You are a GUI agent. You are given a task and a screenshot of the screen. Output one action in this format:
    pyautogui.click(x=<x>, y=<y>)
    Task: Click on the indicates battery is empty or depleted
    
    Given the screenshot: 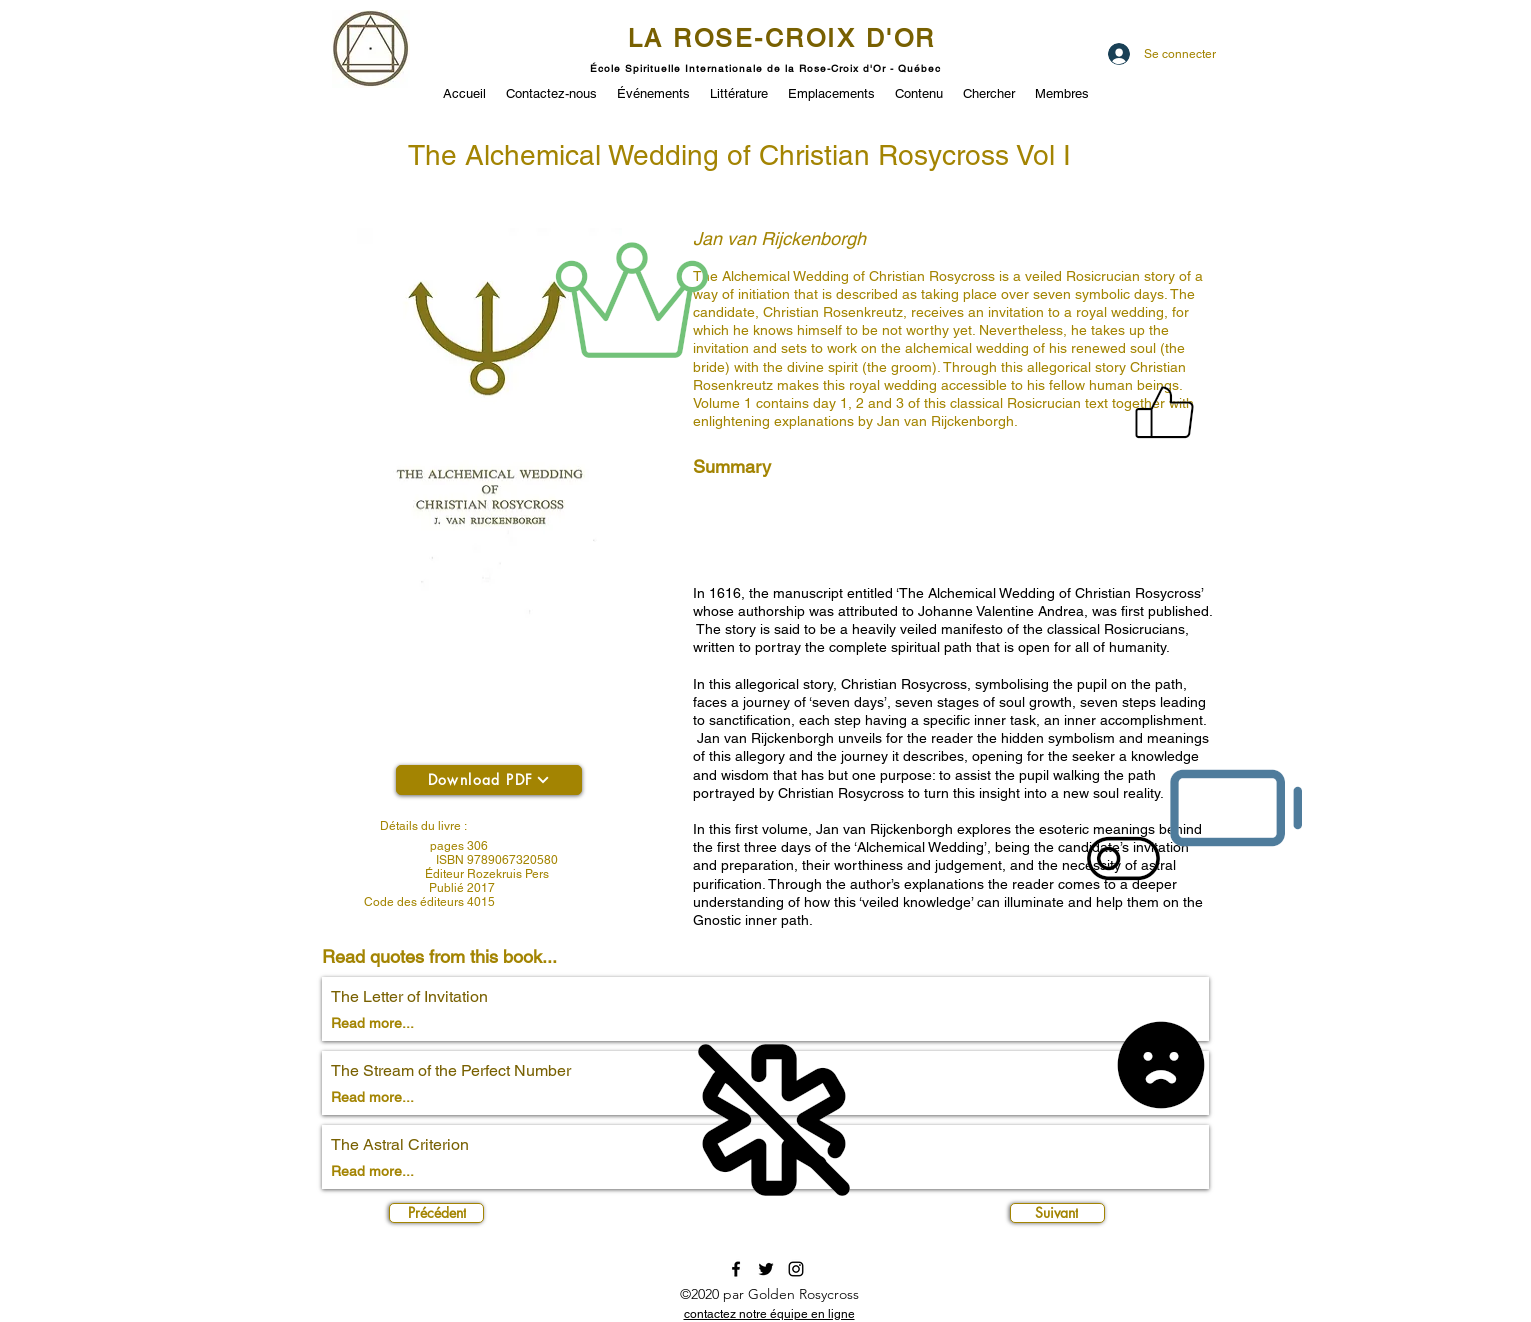 What is the action you would take?
    pyautogui.click(x=1234, y=808)
    